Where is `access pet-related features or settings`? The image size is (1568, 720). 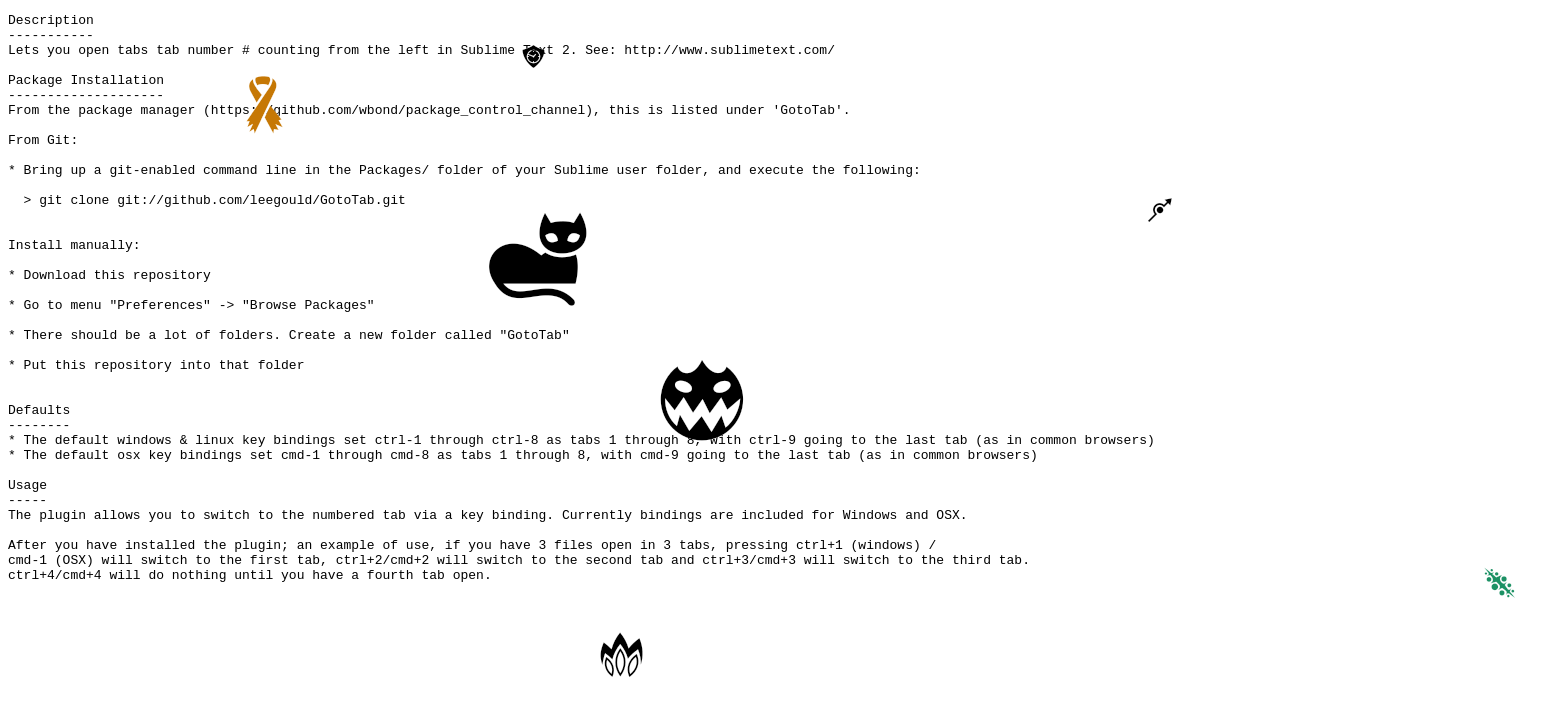
access pet-related features or settings is located at coordinates (621, 654).